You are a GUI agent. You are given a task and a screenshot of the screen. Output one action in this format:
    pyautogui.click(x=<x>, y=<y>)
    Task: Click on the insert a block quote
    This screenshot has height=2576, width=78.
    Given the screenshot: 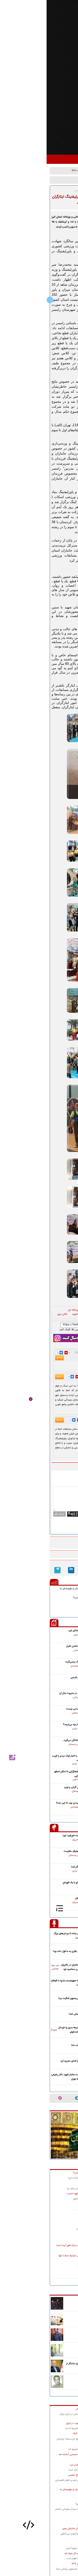 What is the action you would take?
    pyautogui.click(x=60, y=1908)
    